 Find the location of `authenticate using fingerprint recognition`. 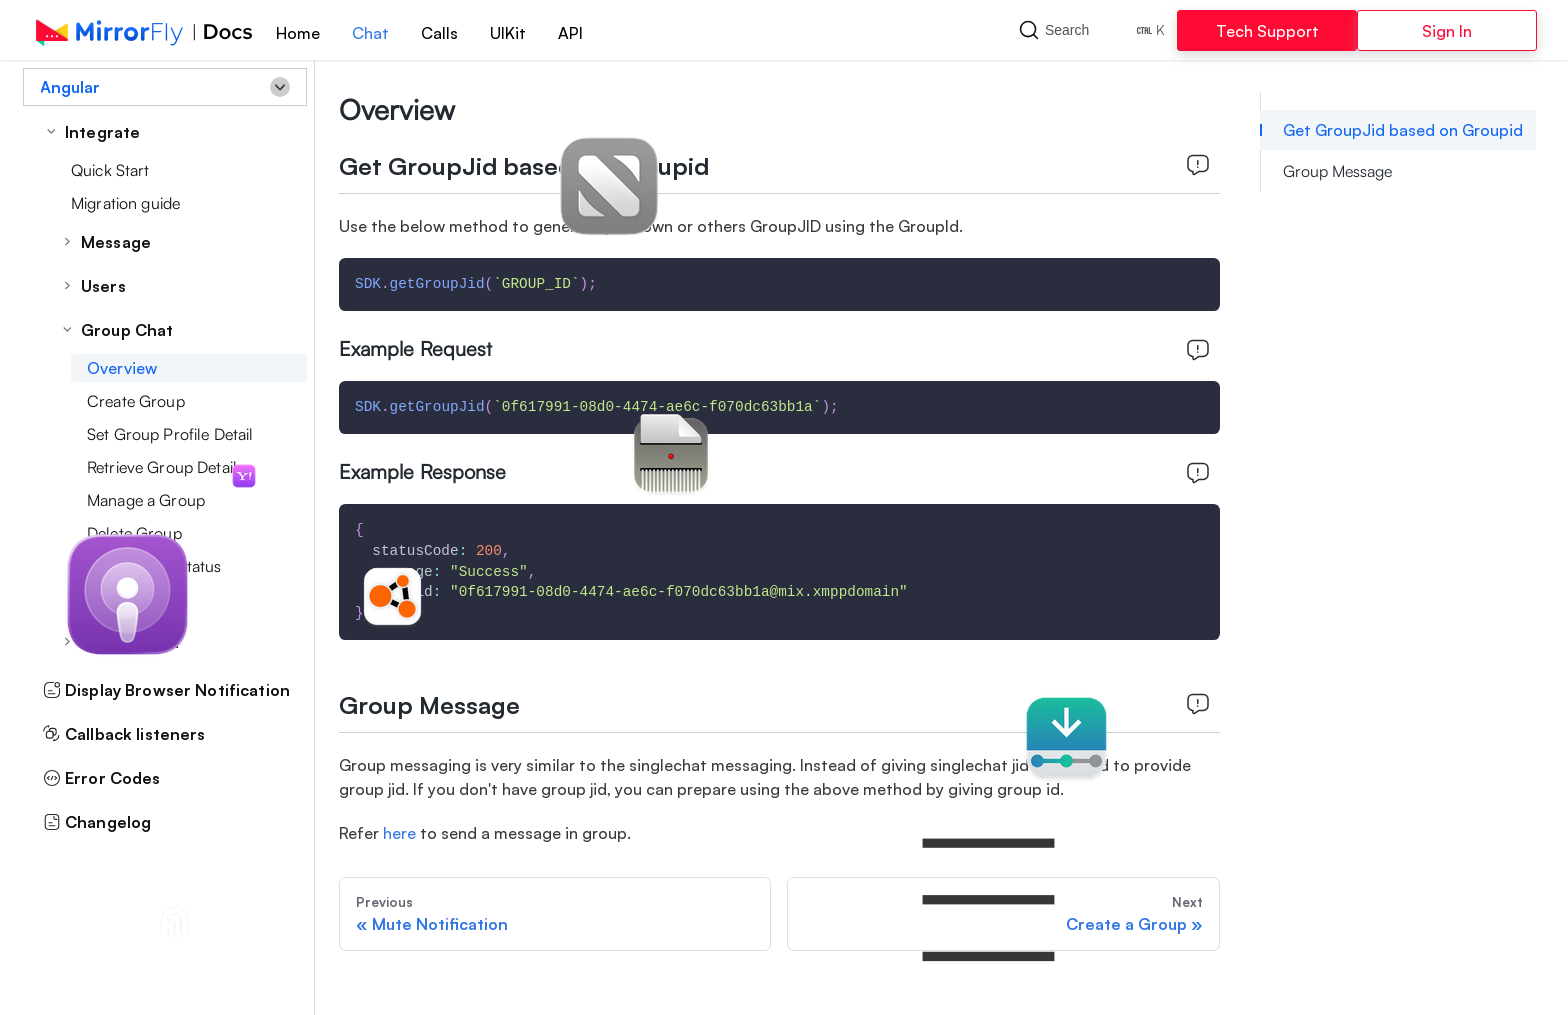

authenticate using fingerprint recognition is located at coordinates (174, 922).